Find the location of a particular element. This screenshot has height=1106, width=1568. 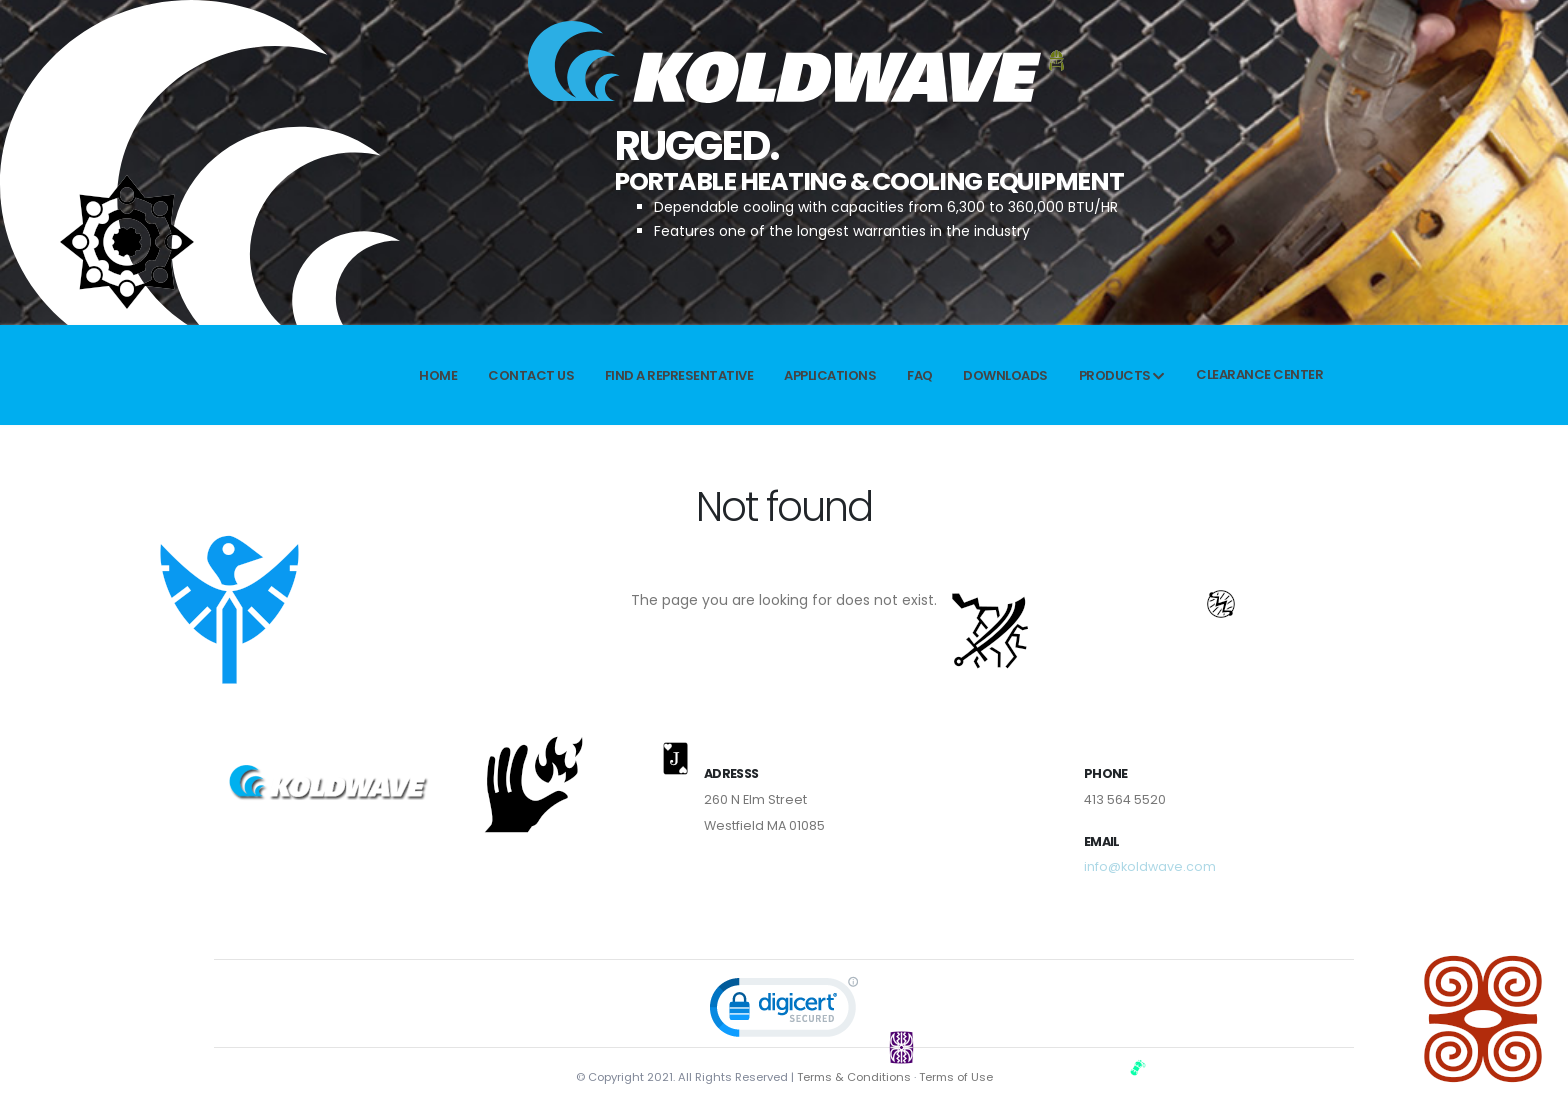

royal or ceremonial item in a fantasy game inventory is located at coordinates (229, 608).